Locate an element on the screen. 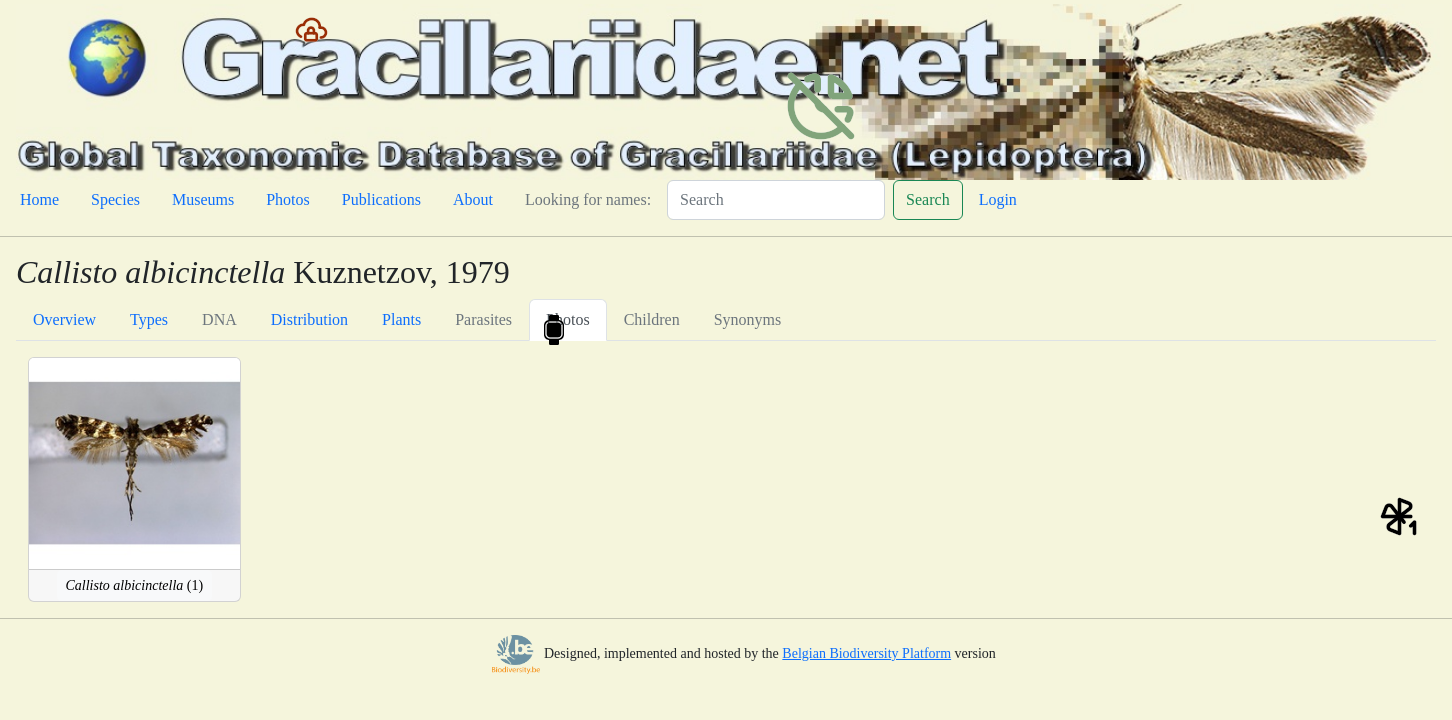 The image size is (1452, 720). adjust car ventilation fan to setting 1 is located at coordinates (1399, 516).